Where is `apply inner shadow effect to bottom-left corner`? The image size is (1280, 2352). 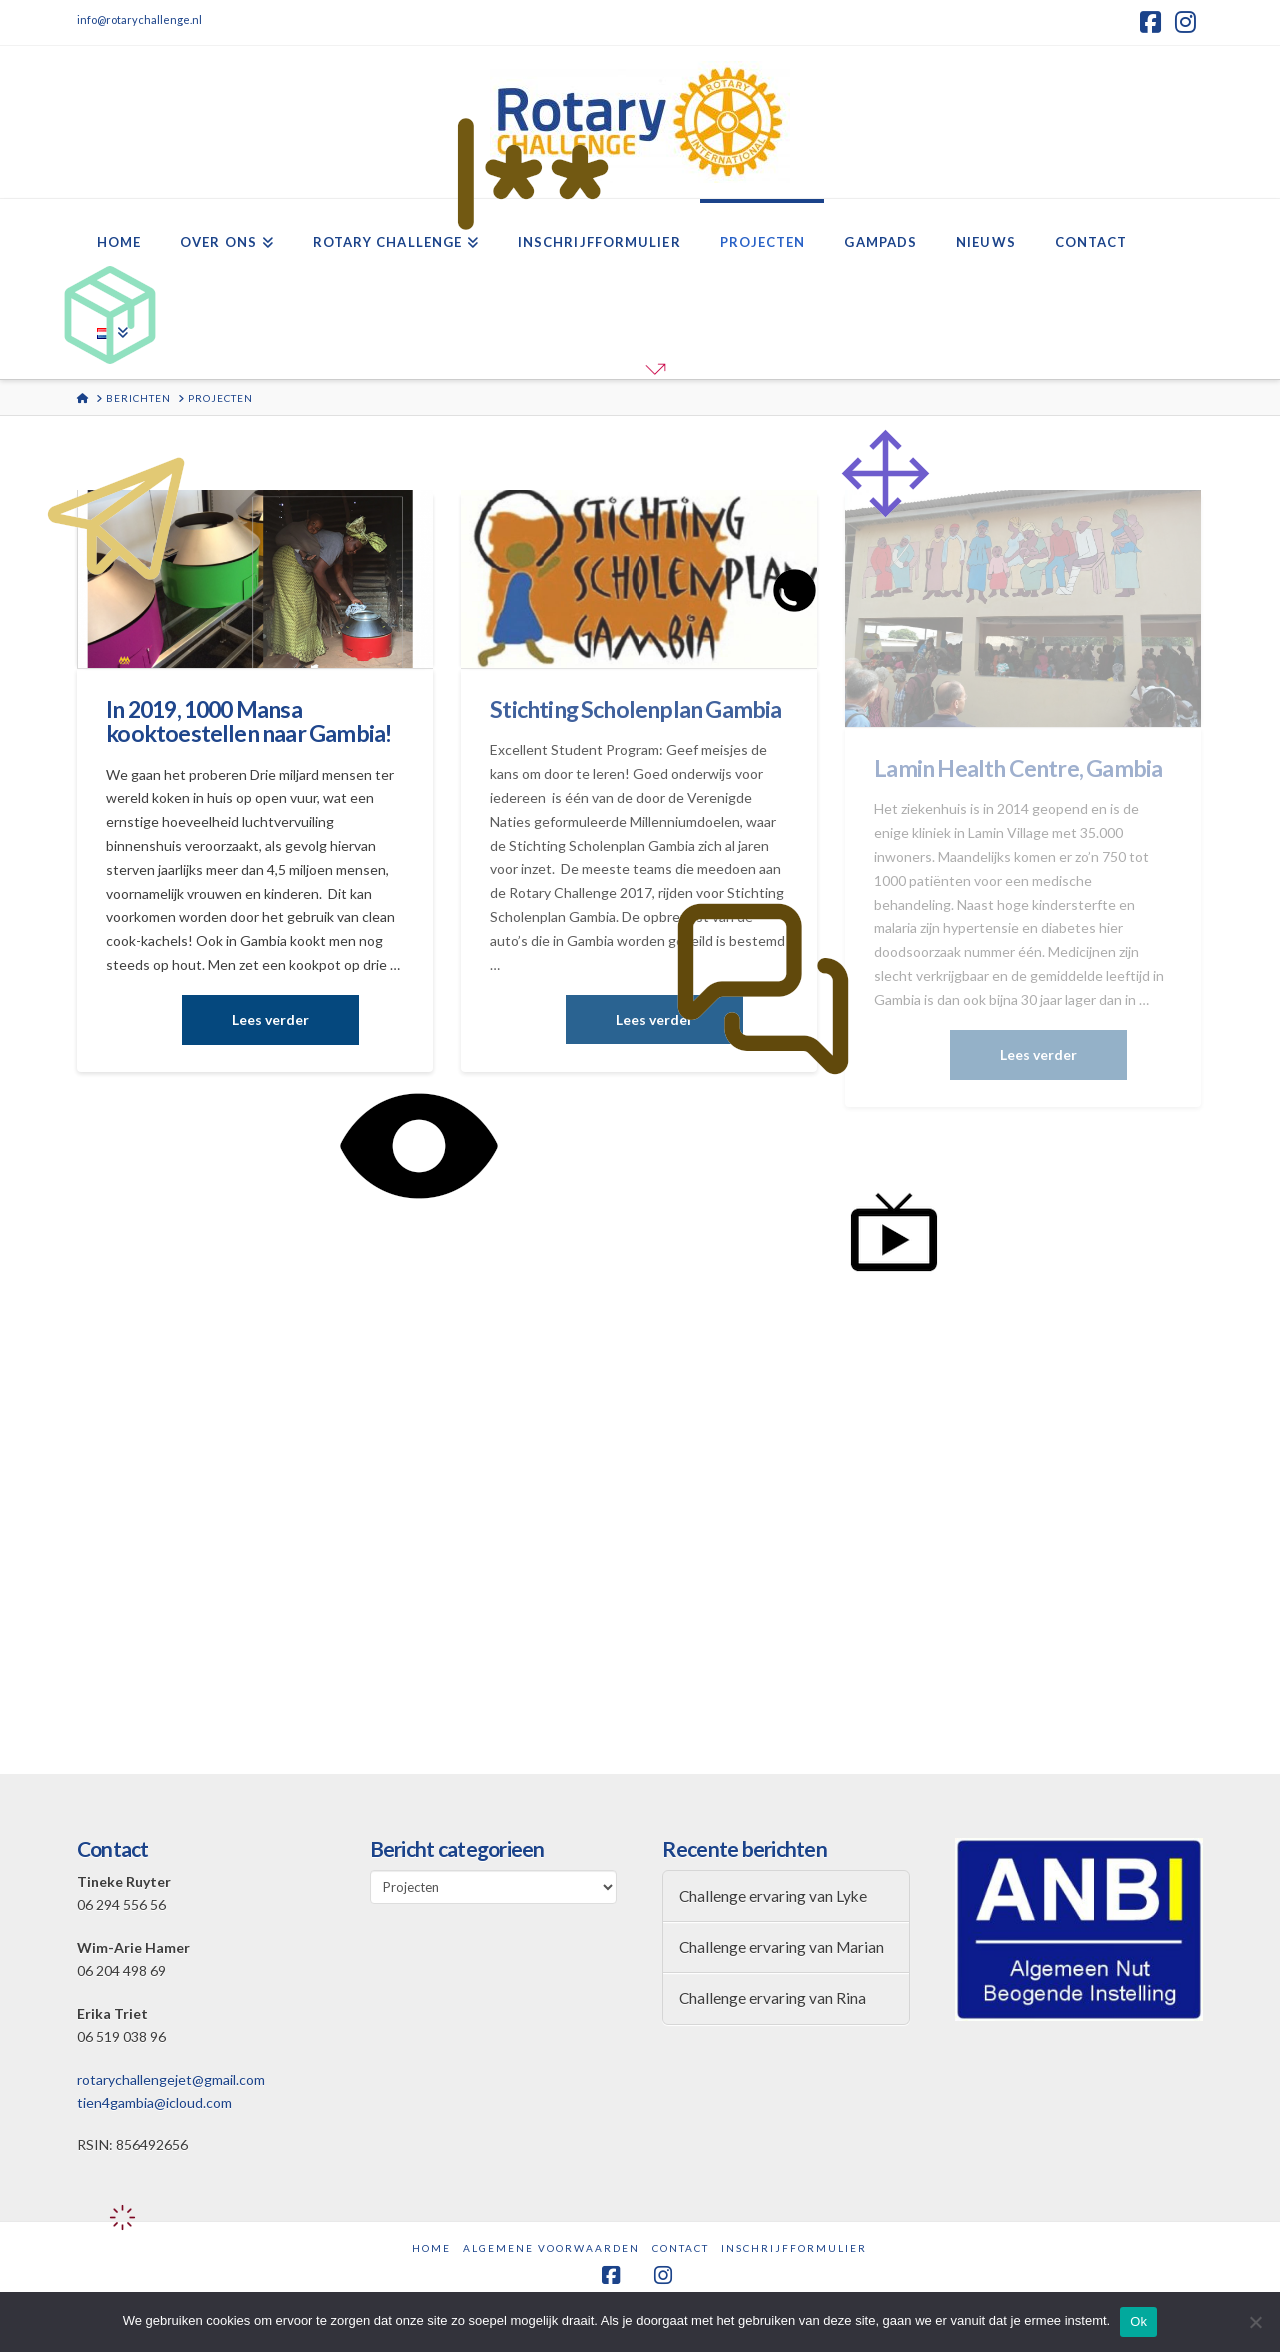 apply inner shadow effect to bottom-left corner is located at coordinates (794, 590).